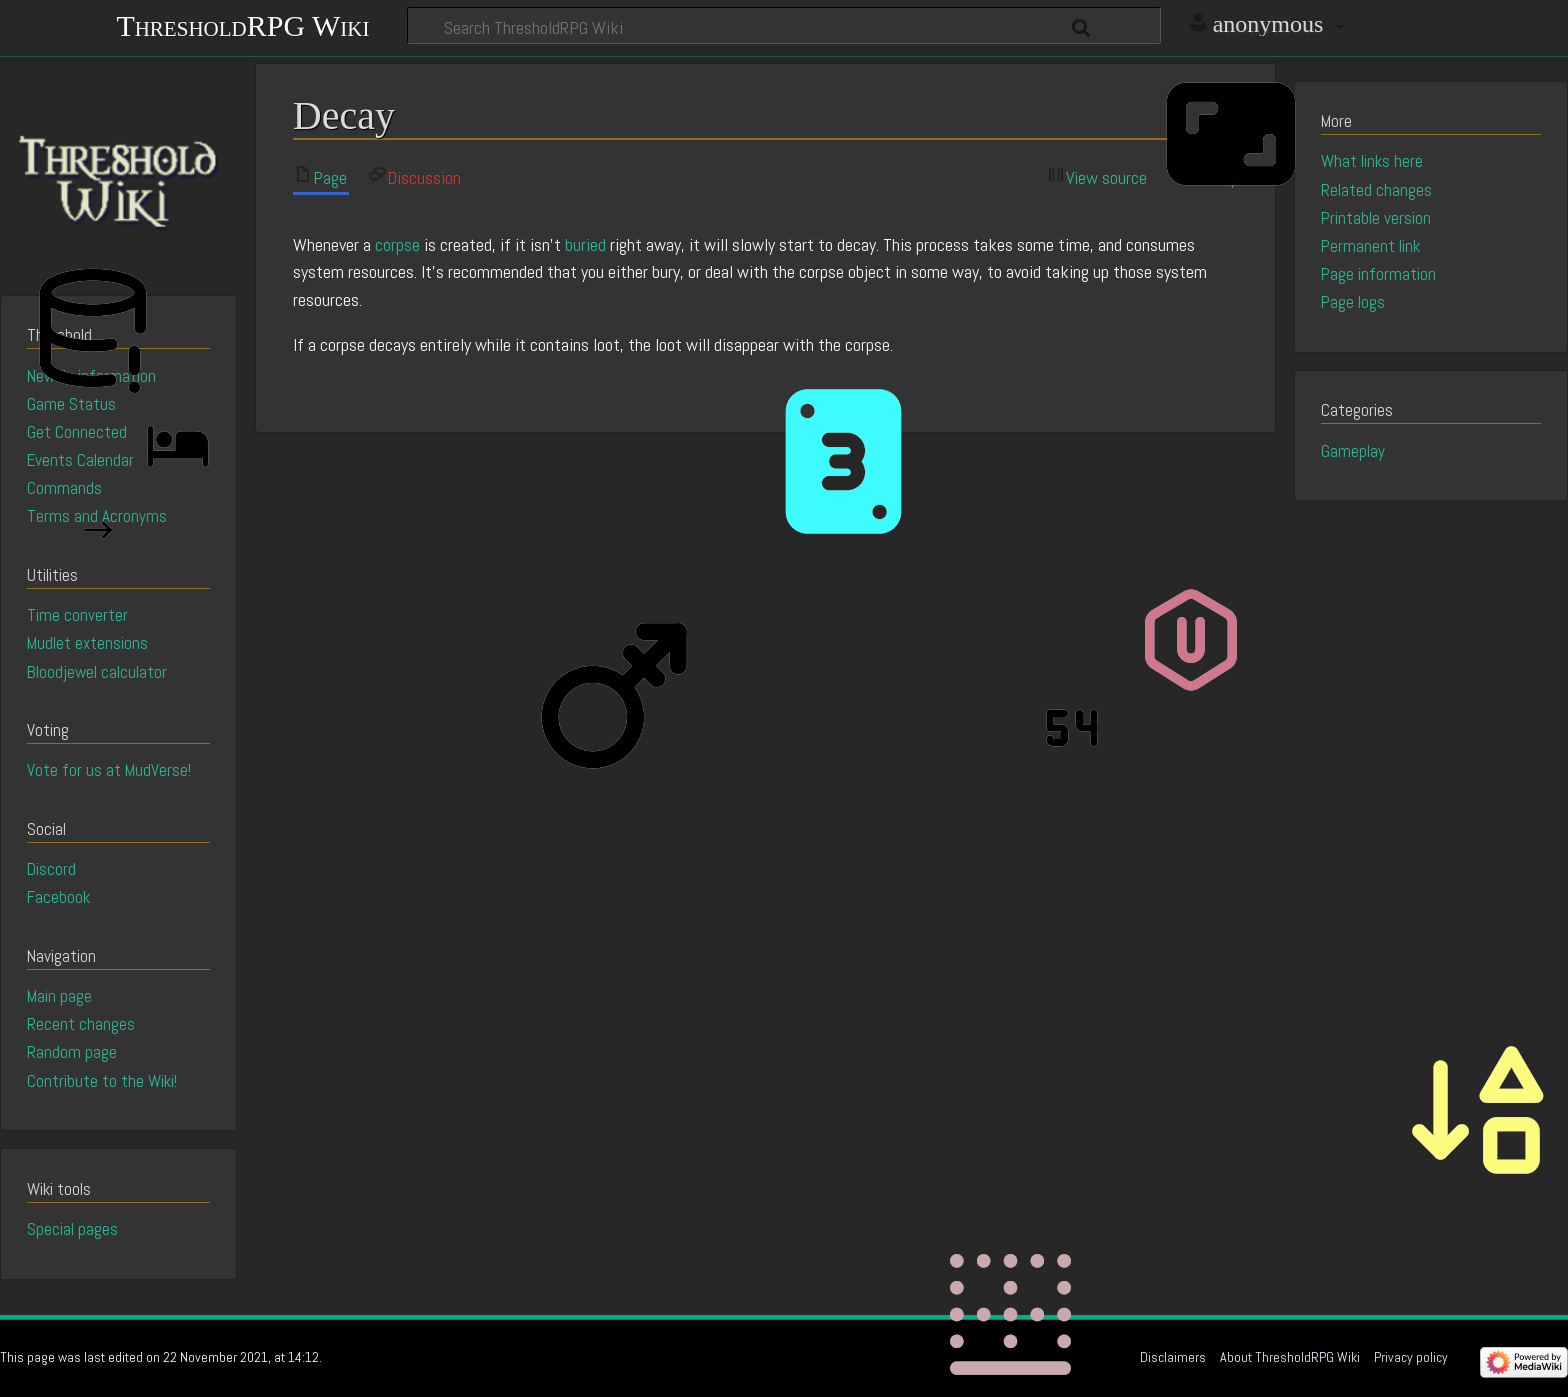  I want to click on represents the 3 card in a card game, so click(843, 461).